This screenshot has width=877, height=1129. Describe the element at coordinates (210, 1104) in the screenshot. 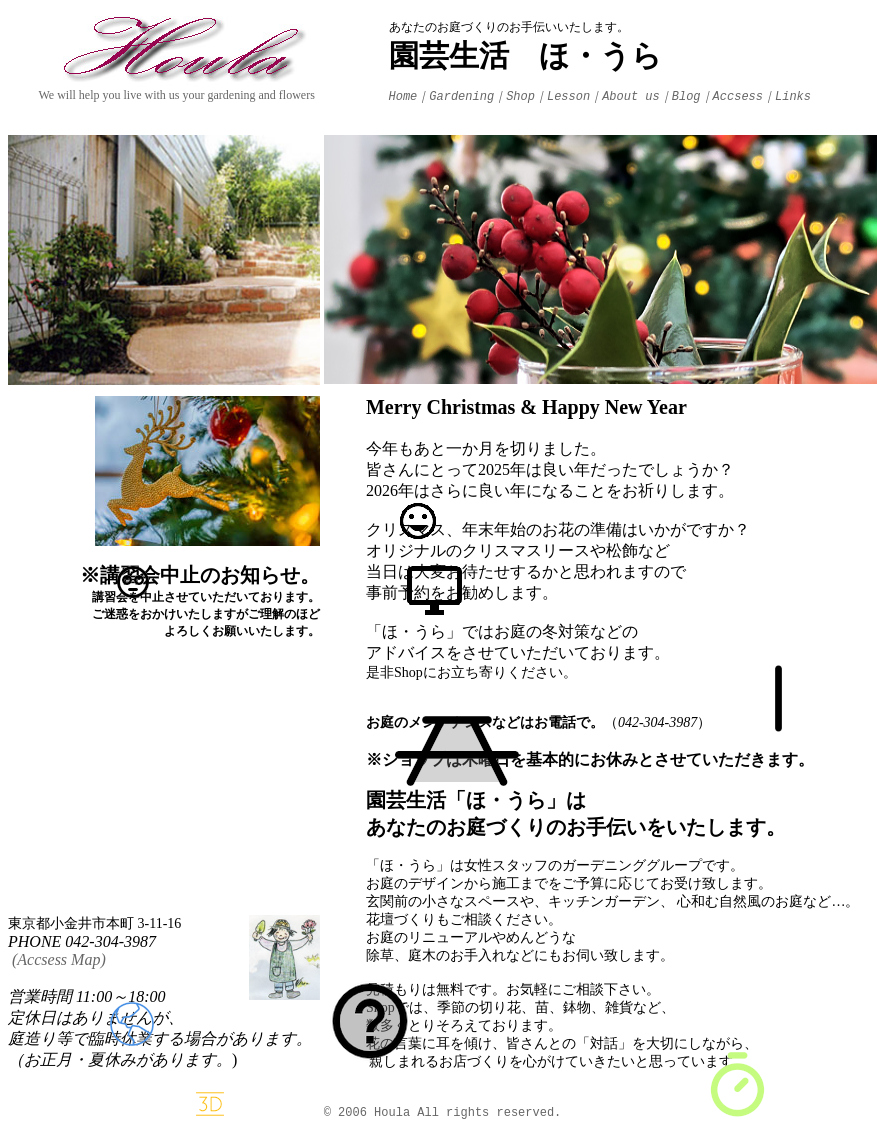

I see `toggle 3D view mode` at that location.